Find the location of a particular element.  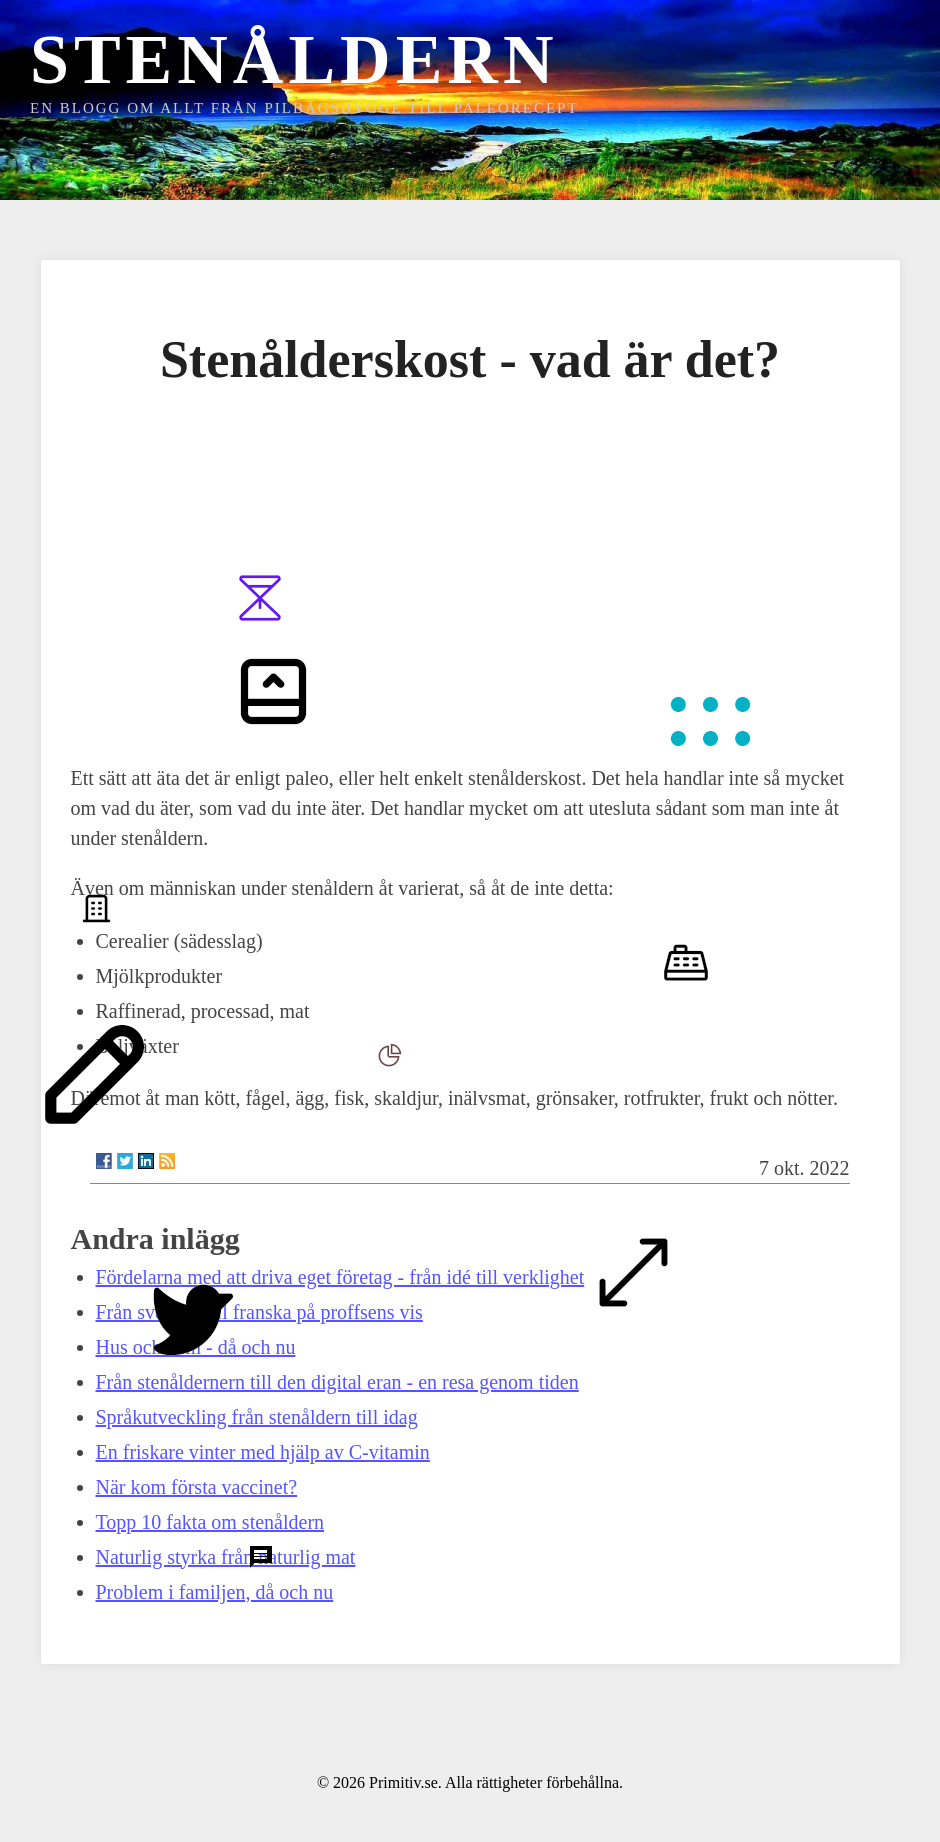

edit content or text is located at coordinates (96, 1072).